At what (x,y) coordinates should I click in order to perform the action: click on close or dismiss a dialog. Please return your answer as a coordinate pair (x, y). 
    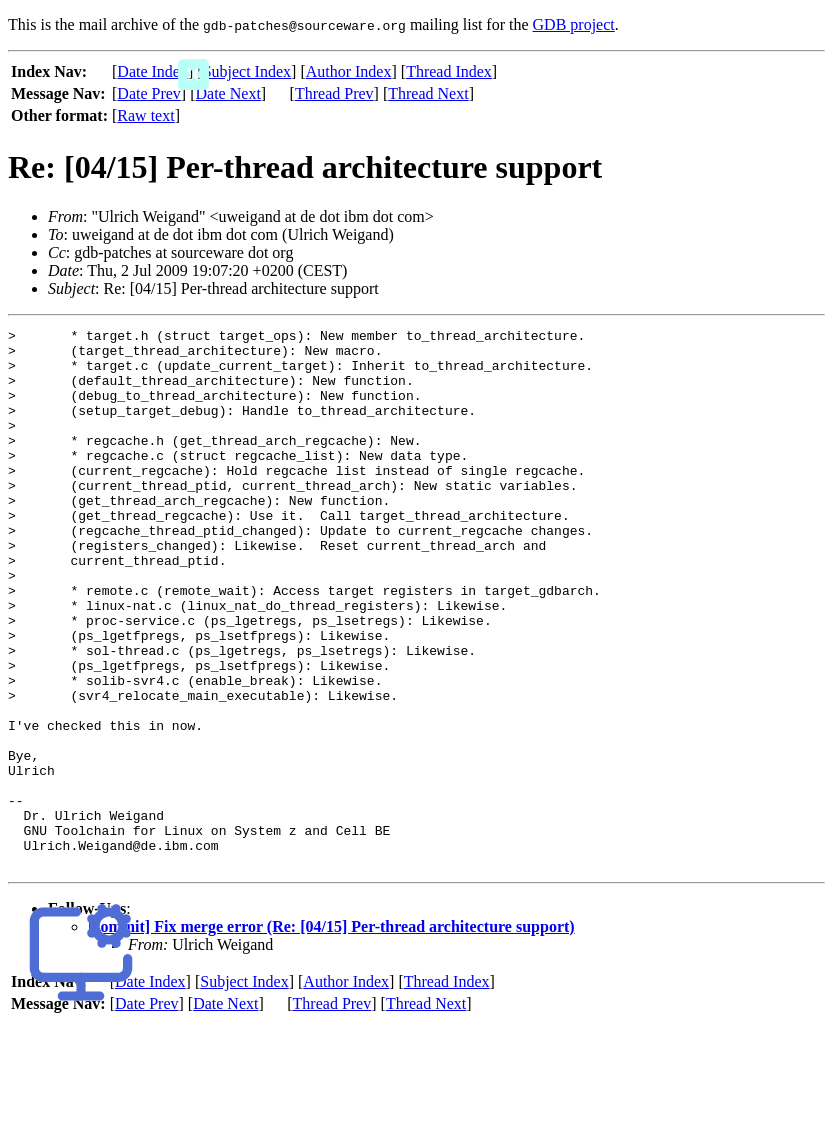
    Looking at the image, I should click on (193, 74).